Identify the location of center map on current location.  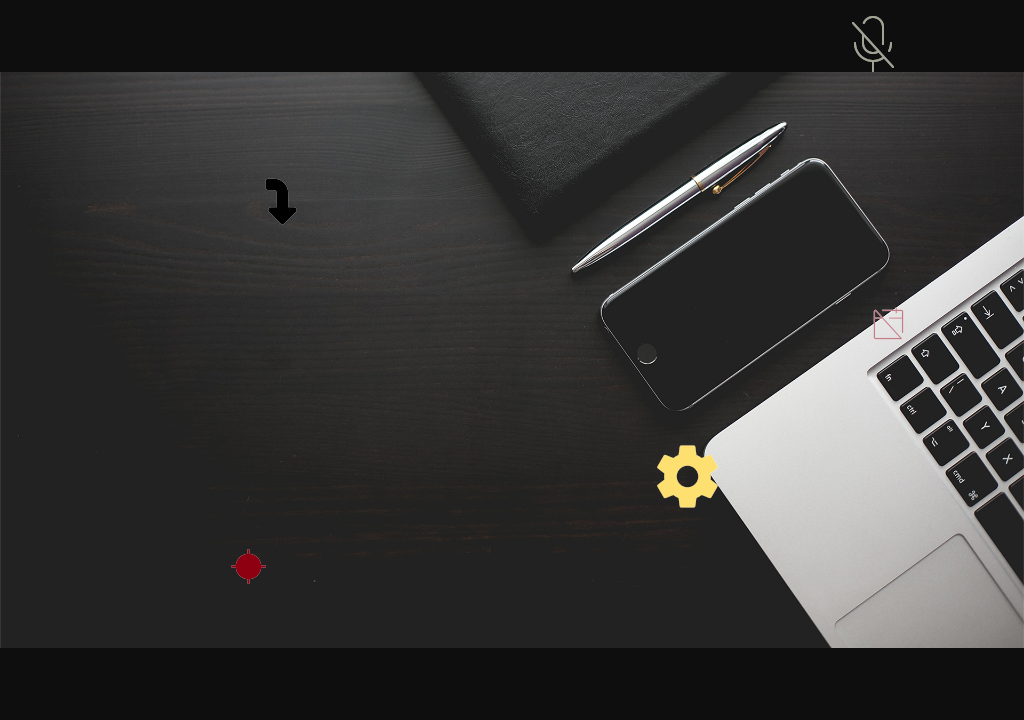
(248, 566).